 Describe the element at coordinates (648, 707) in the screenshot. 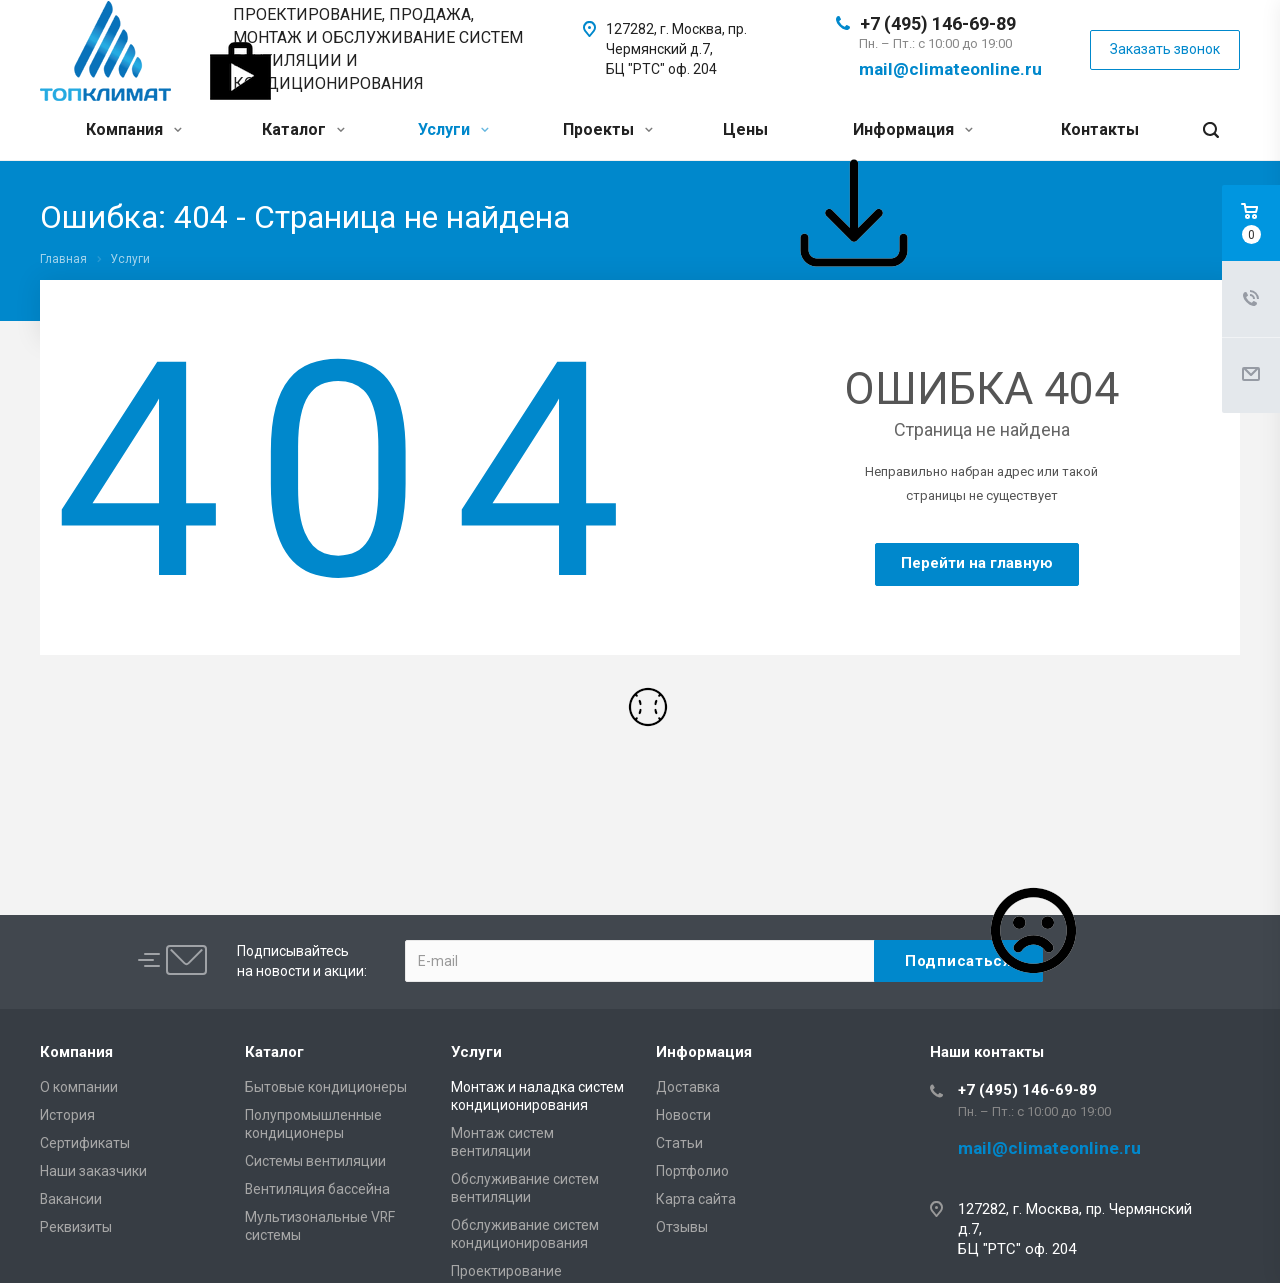

I see `view baseball scores or stats` at that location.